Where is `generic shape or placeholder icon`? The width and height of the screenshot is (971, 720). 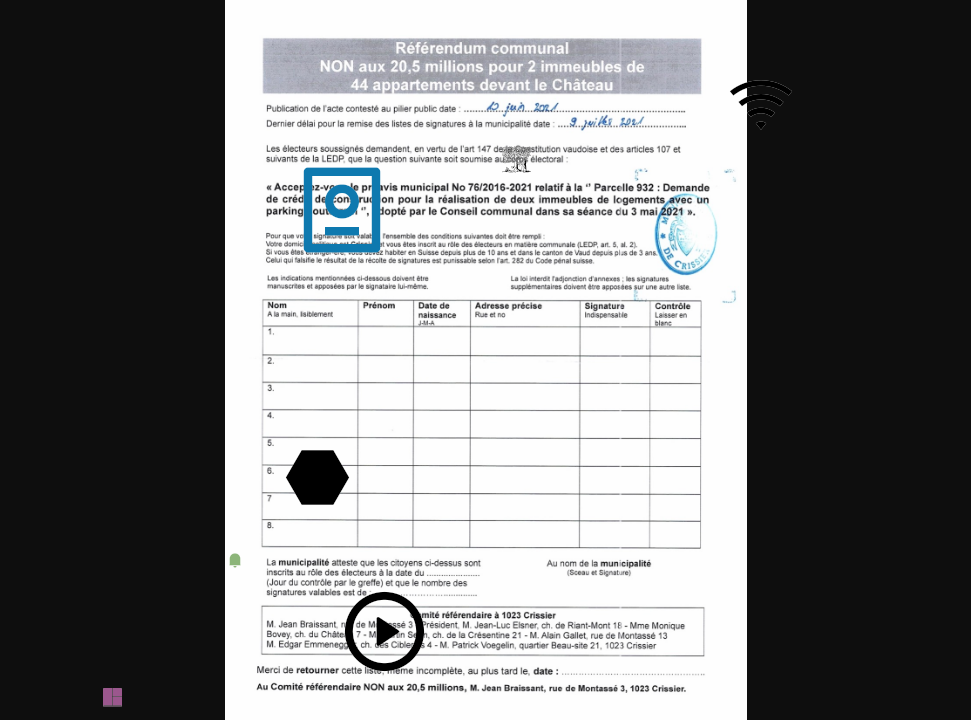 generic shape or placeholder icon is located at coordinates (317, 477).